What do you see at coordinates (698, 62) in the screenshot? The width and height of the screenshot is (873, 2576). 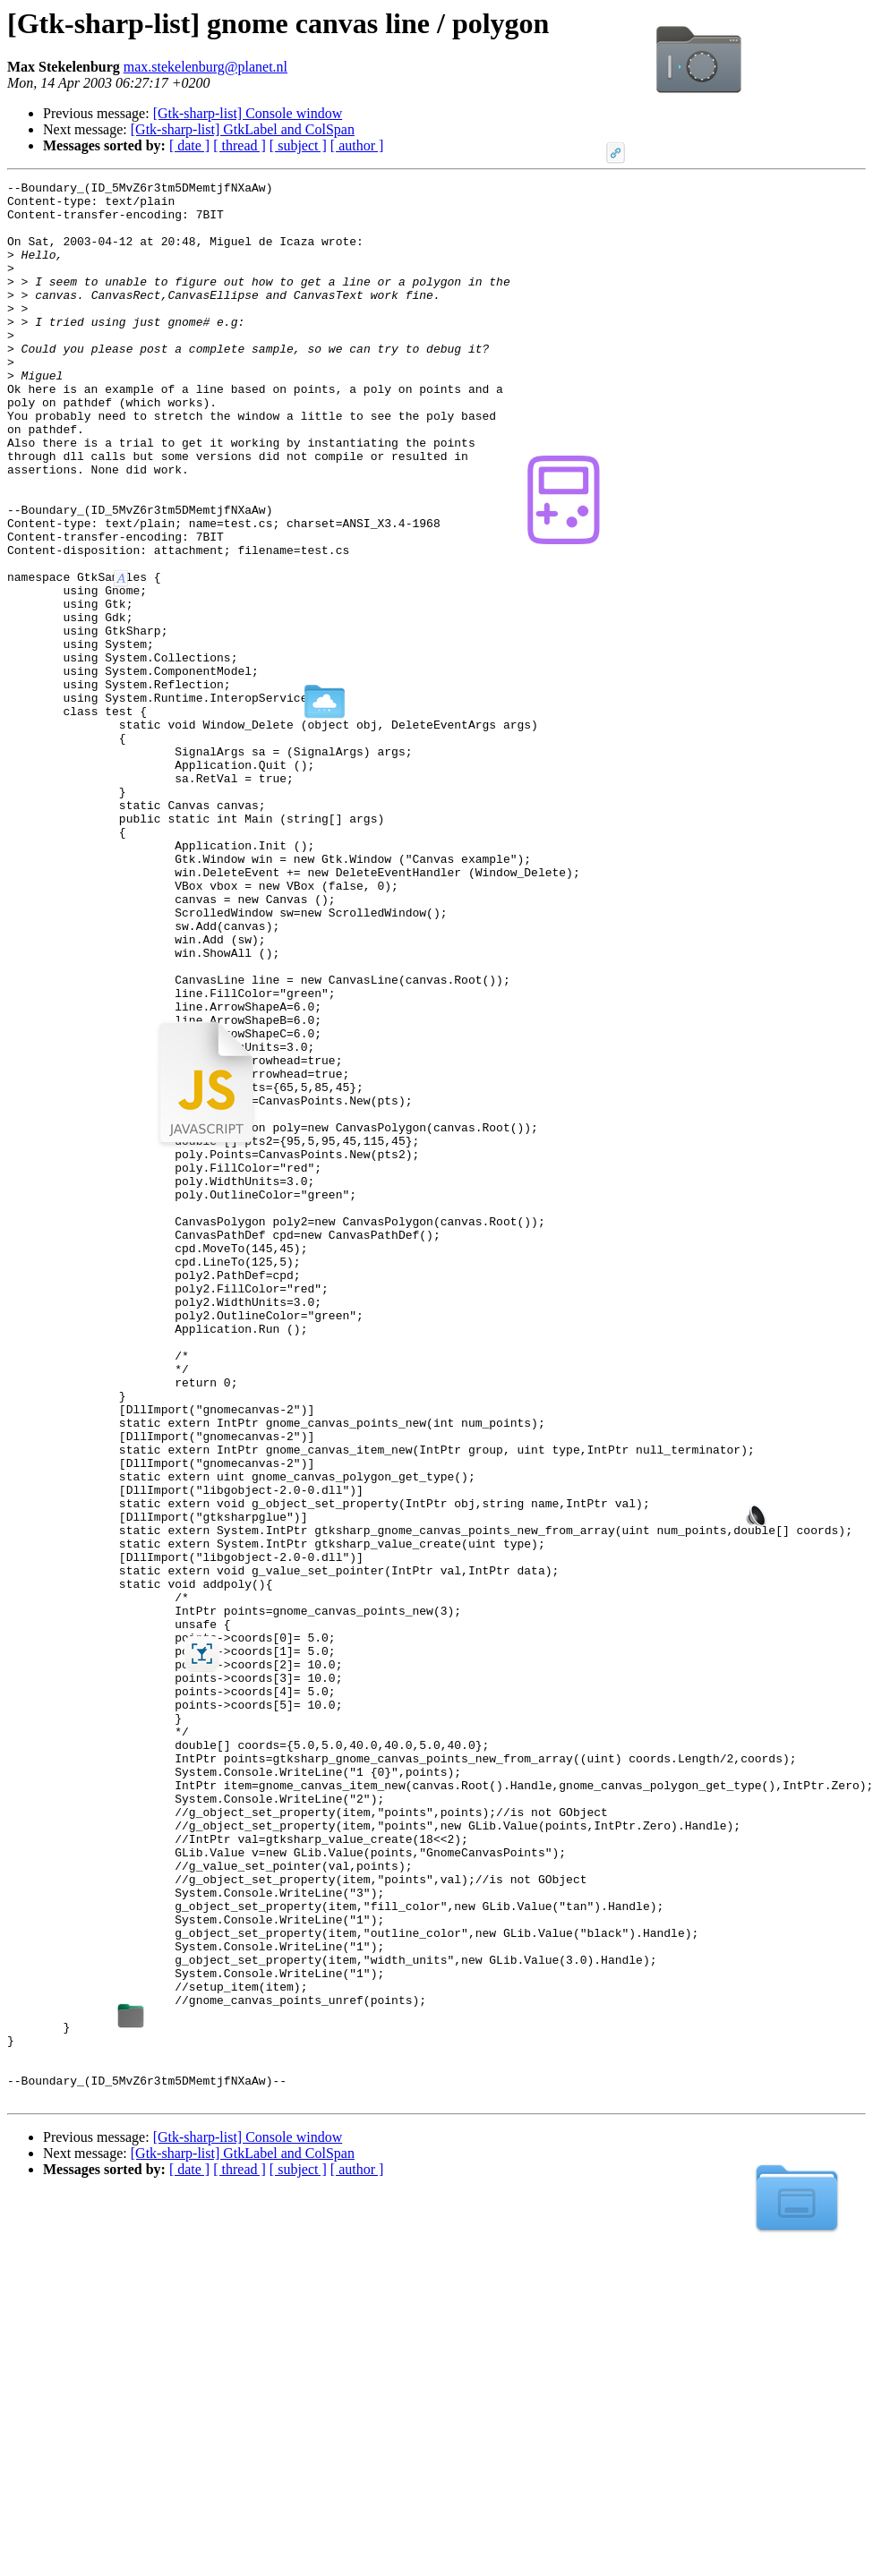 I see `access secured or locked files` at bounding box center [698, 62].